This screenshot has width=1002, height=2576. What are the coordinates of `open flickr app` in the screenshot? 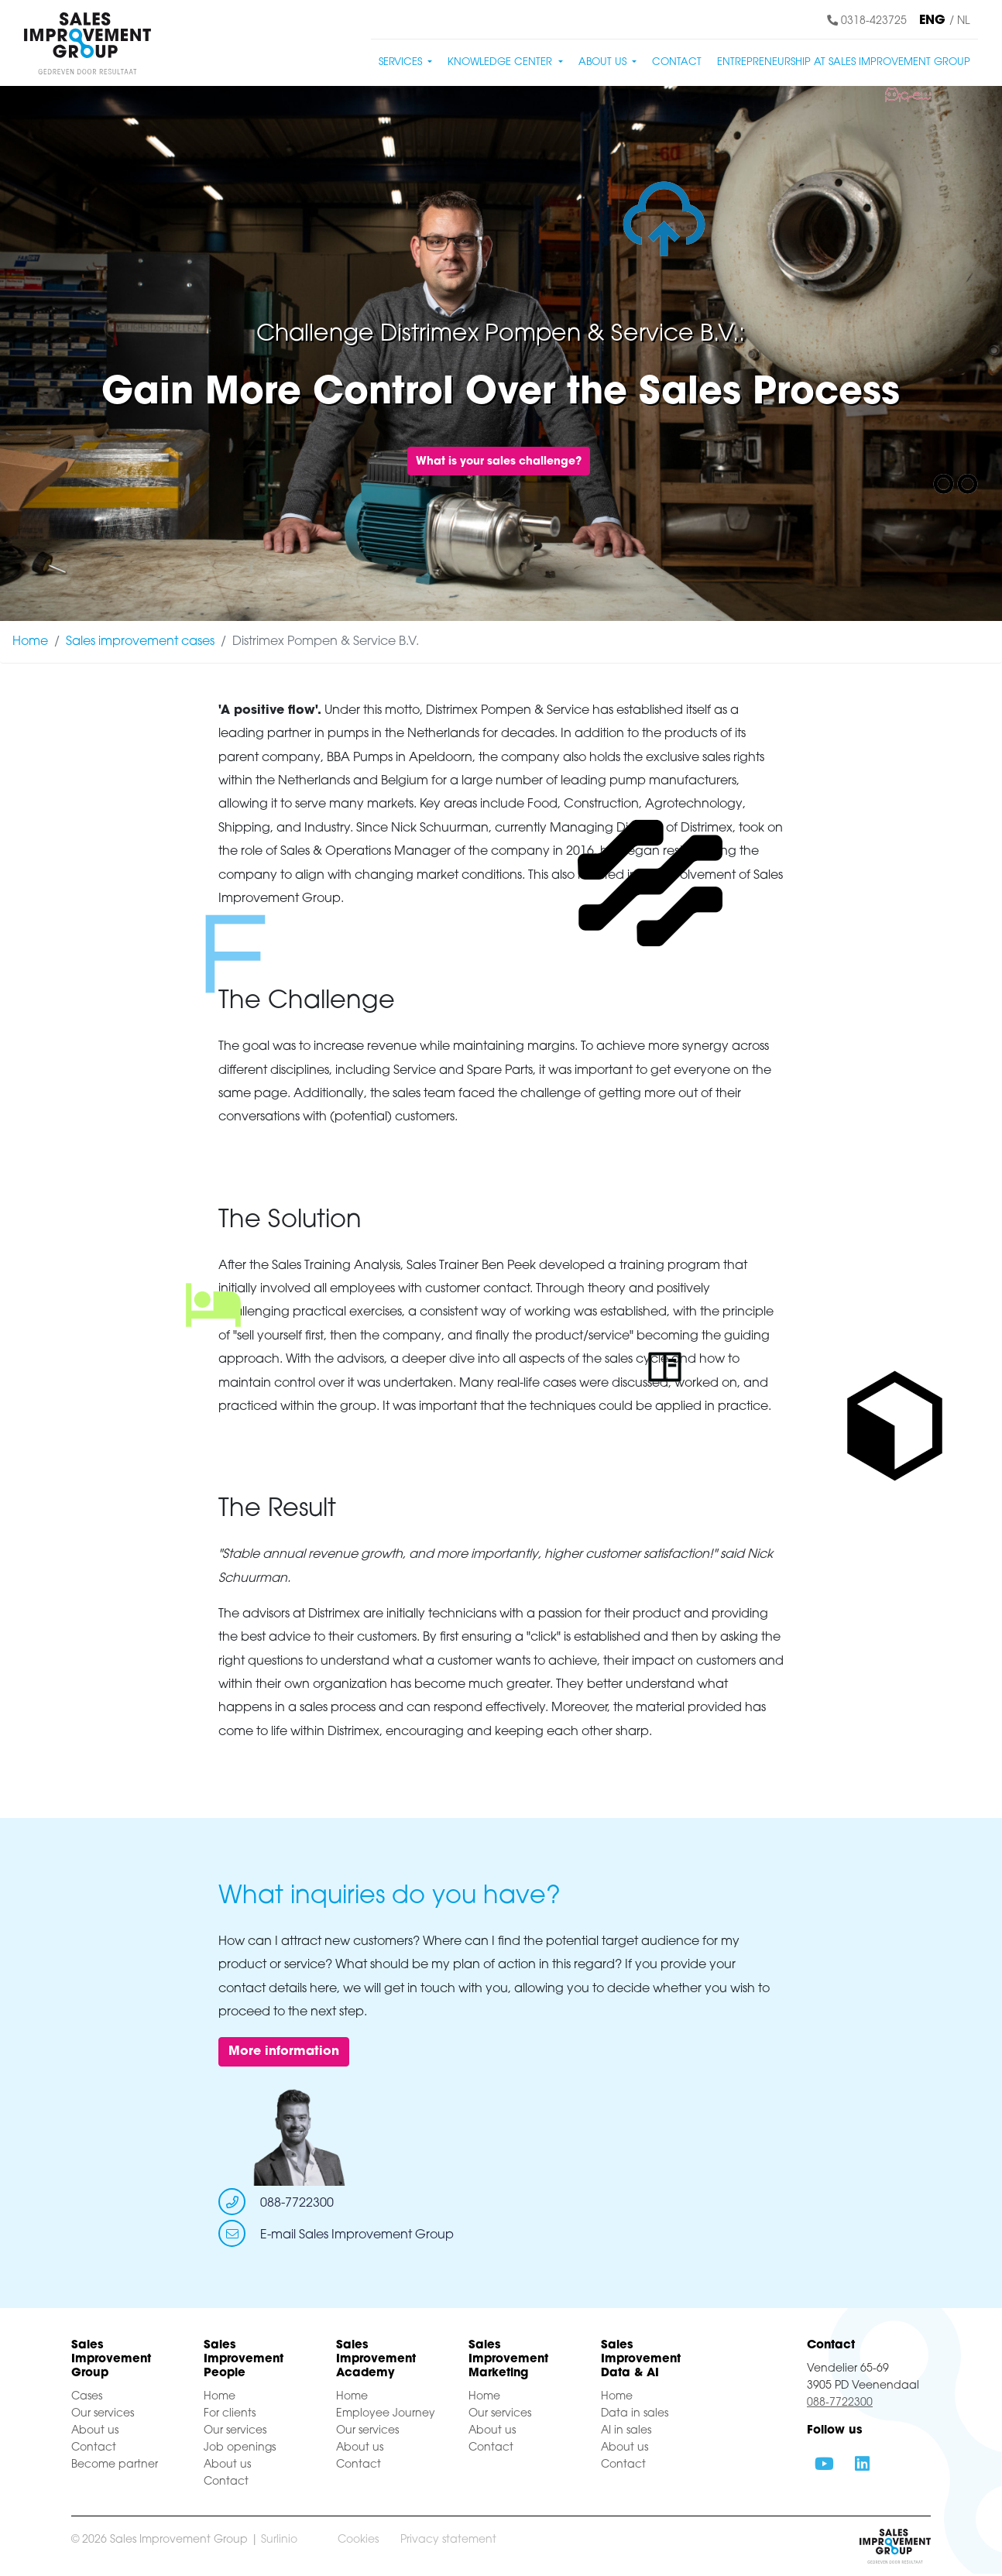 It's located at (956, 484).